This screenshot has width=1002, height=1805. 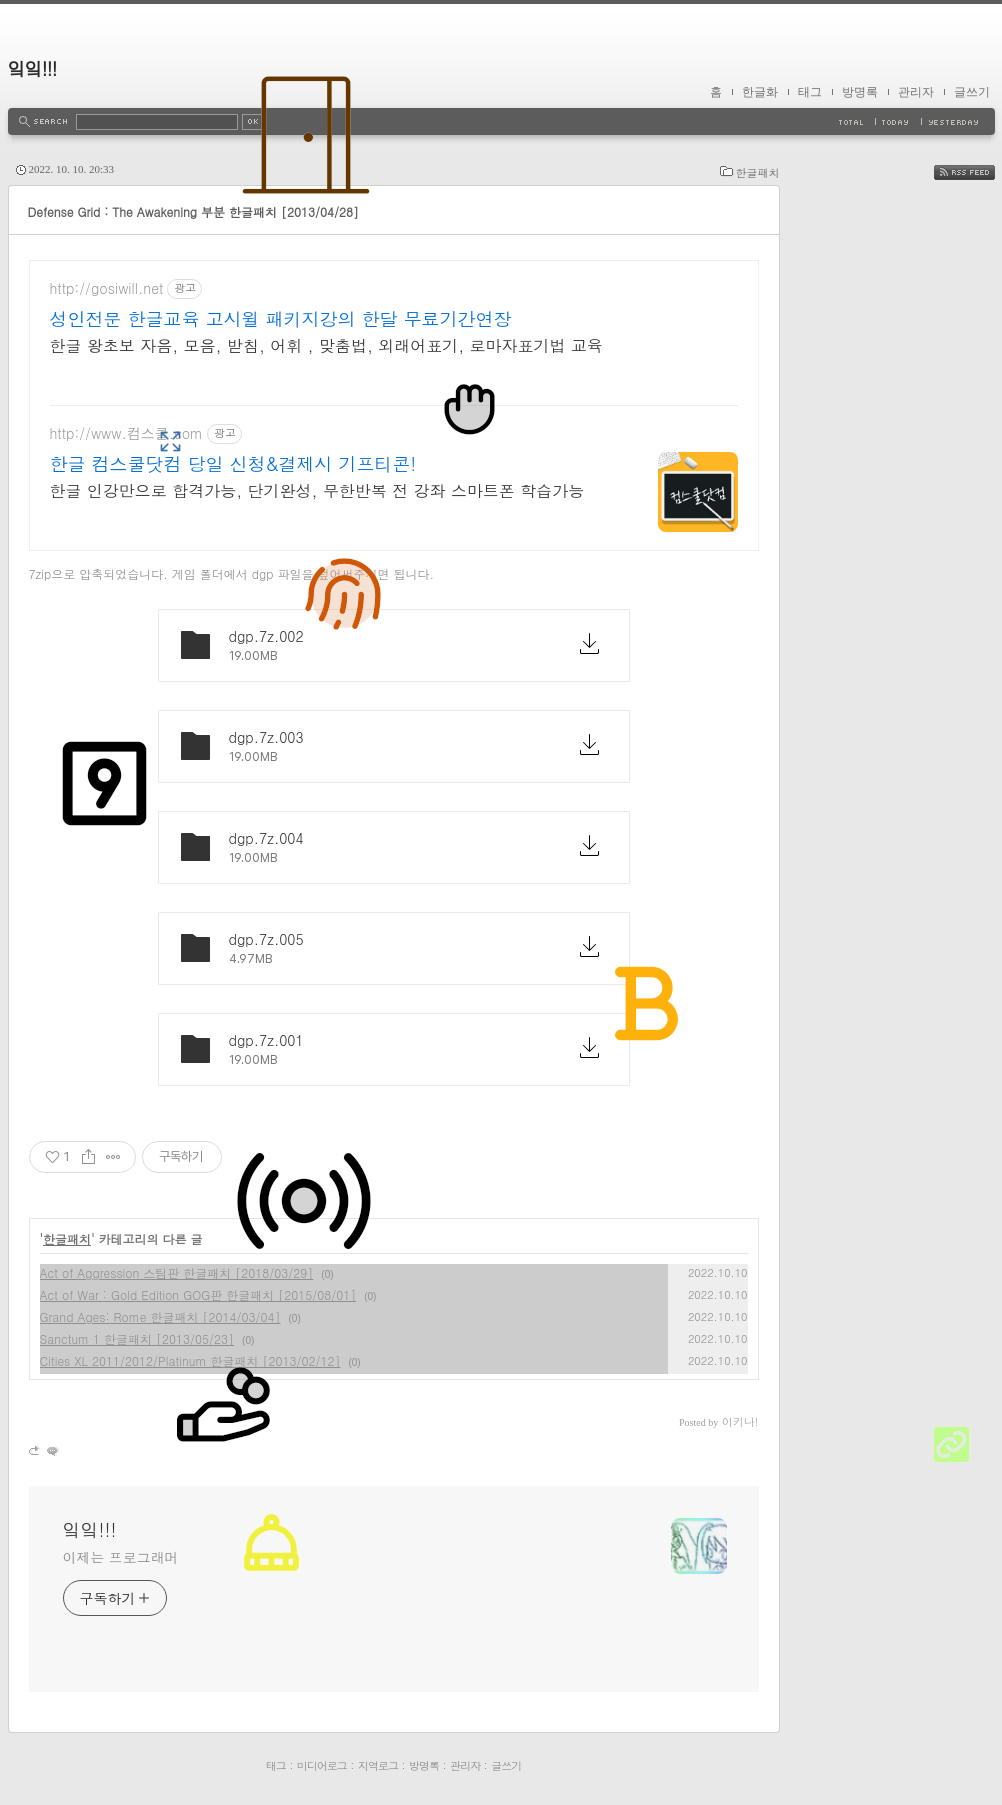 I want to click on select the number nine, so click(x=104, y=783).